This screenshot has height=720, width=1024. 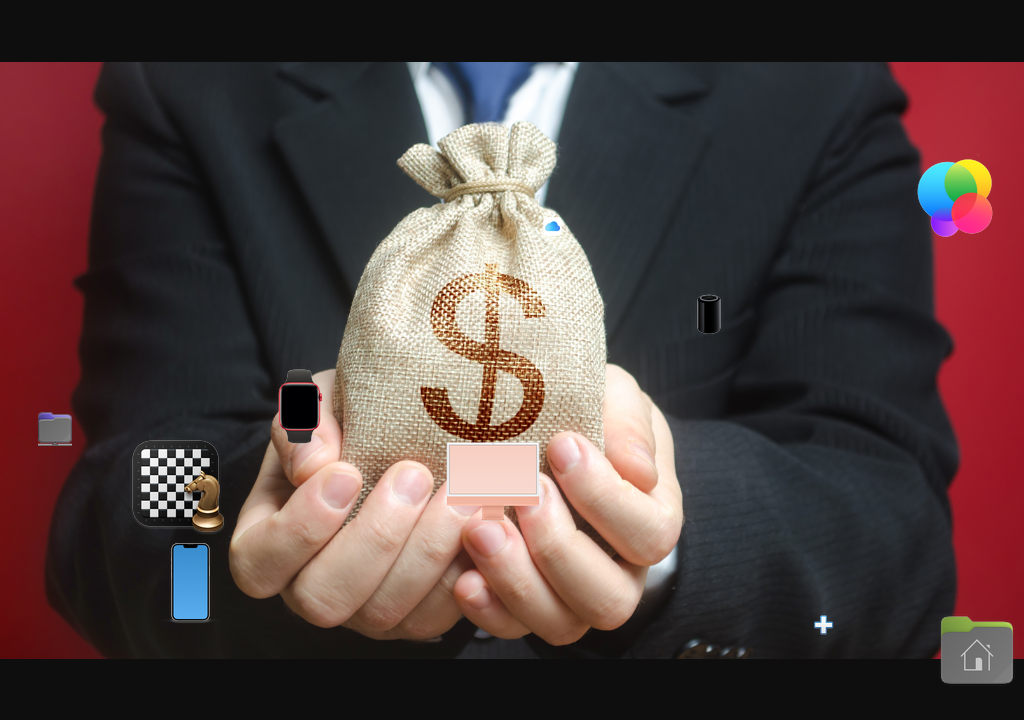 I want to click on open the chess game application, so click(x=175, y=483).